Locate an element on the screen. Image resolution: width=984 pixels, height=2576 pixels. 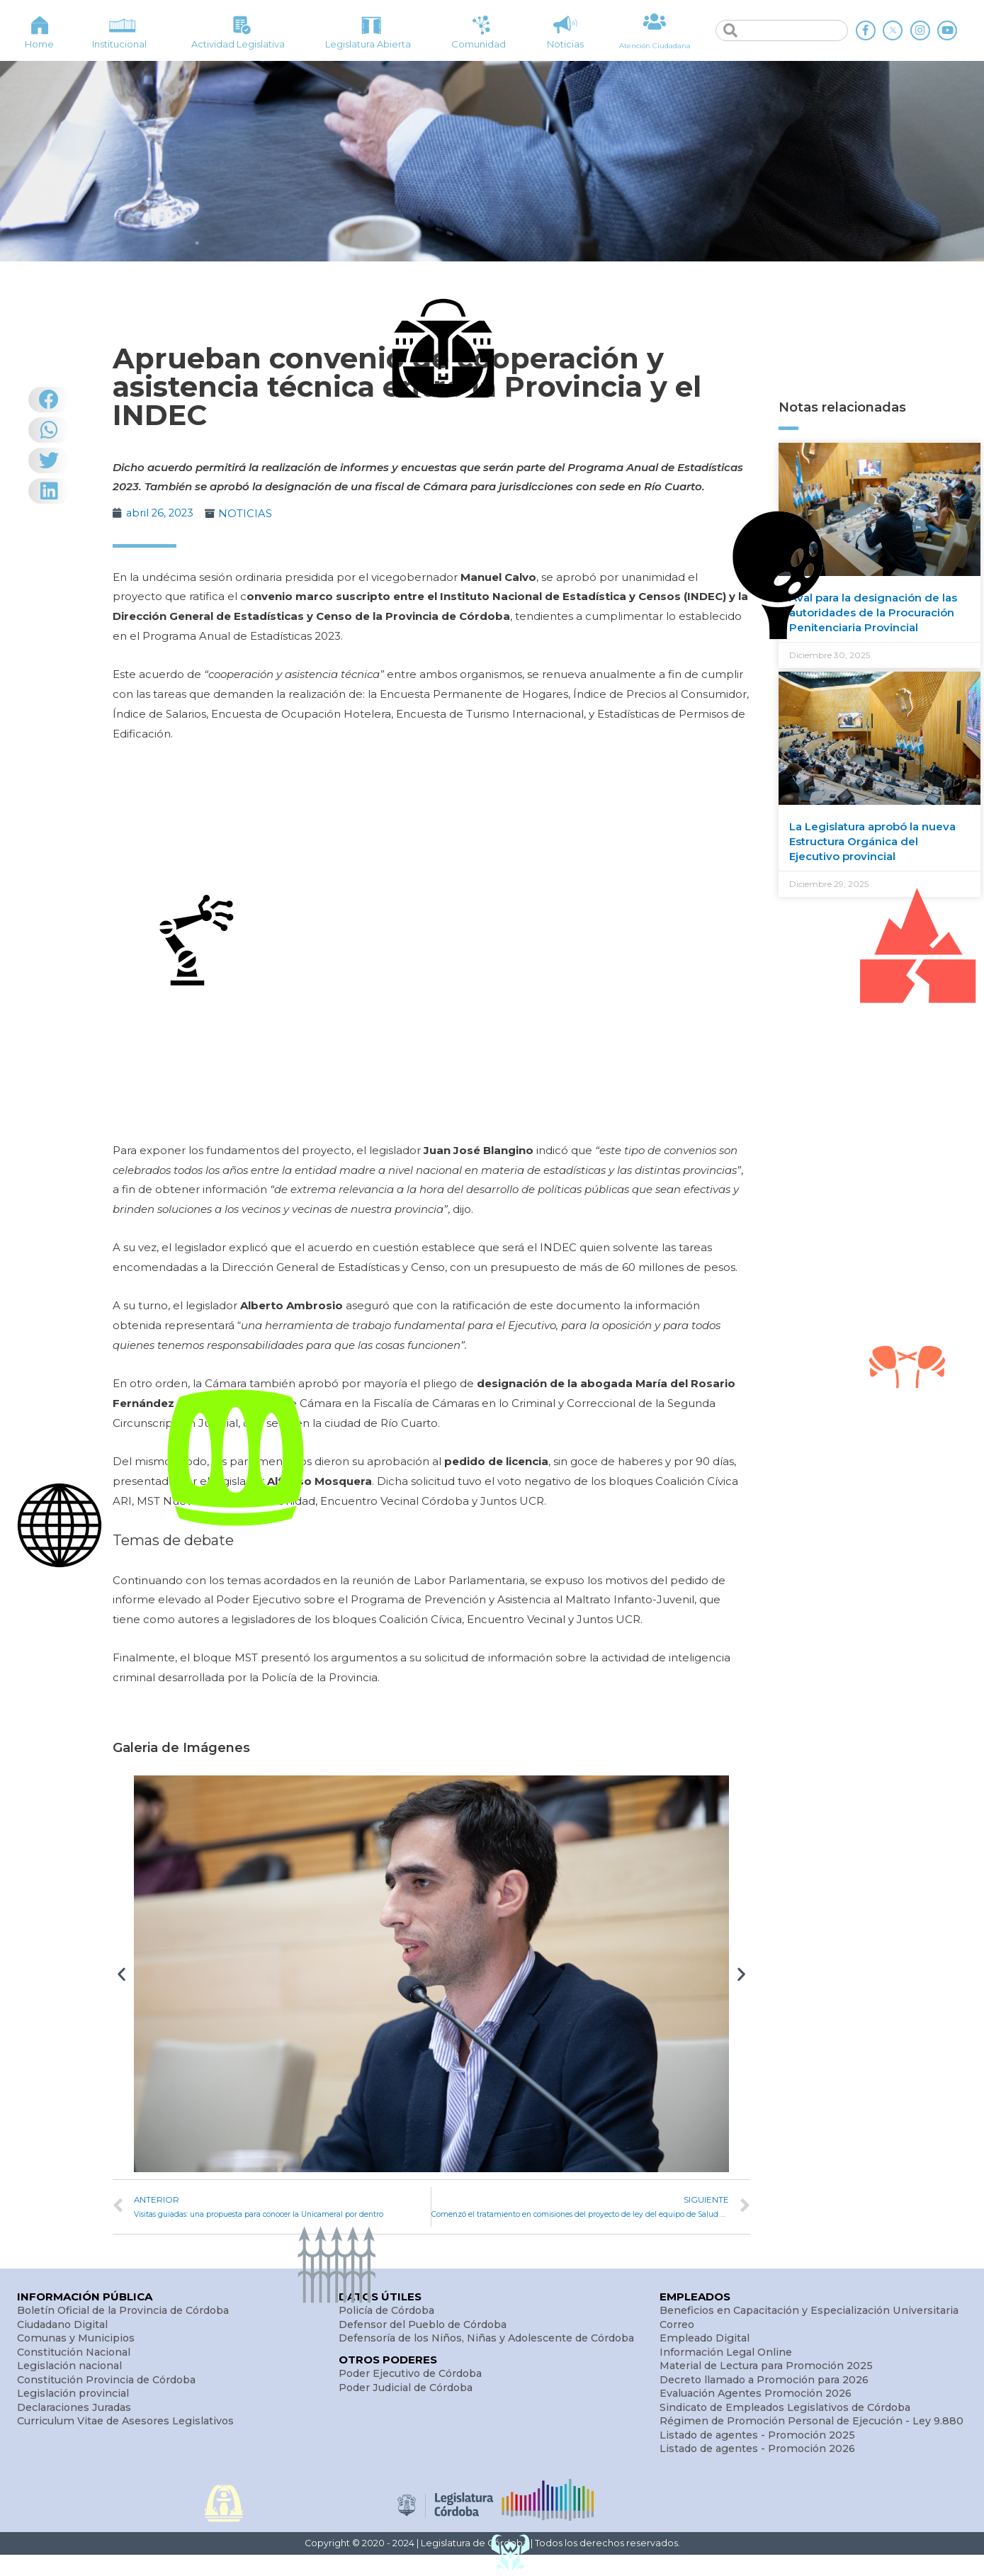
access disc golf equipment or bag inventory is located at coordinates (443, 348).